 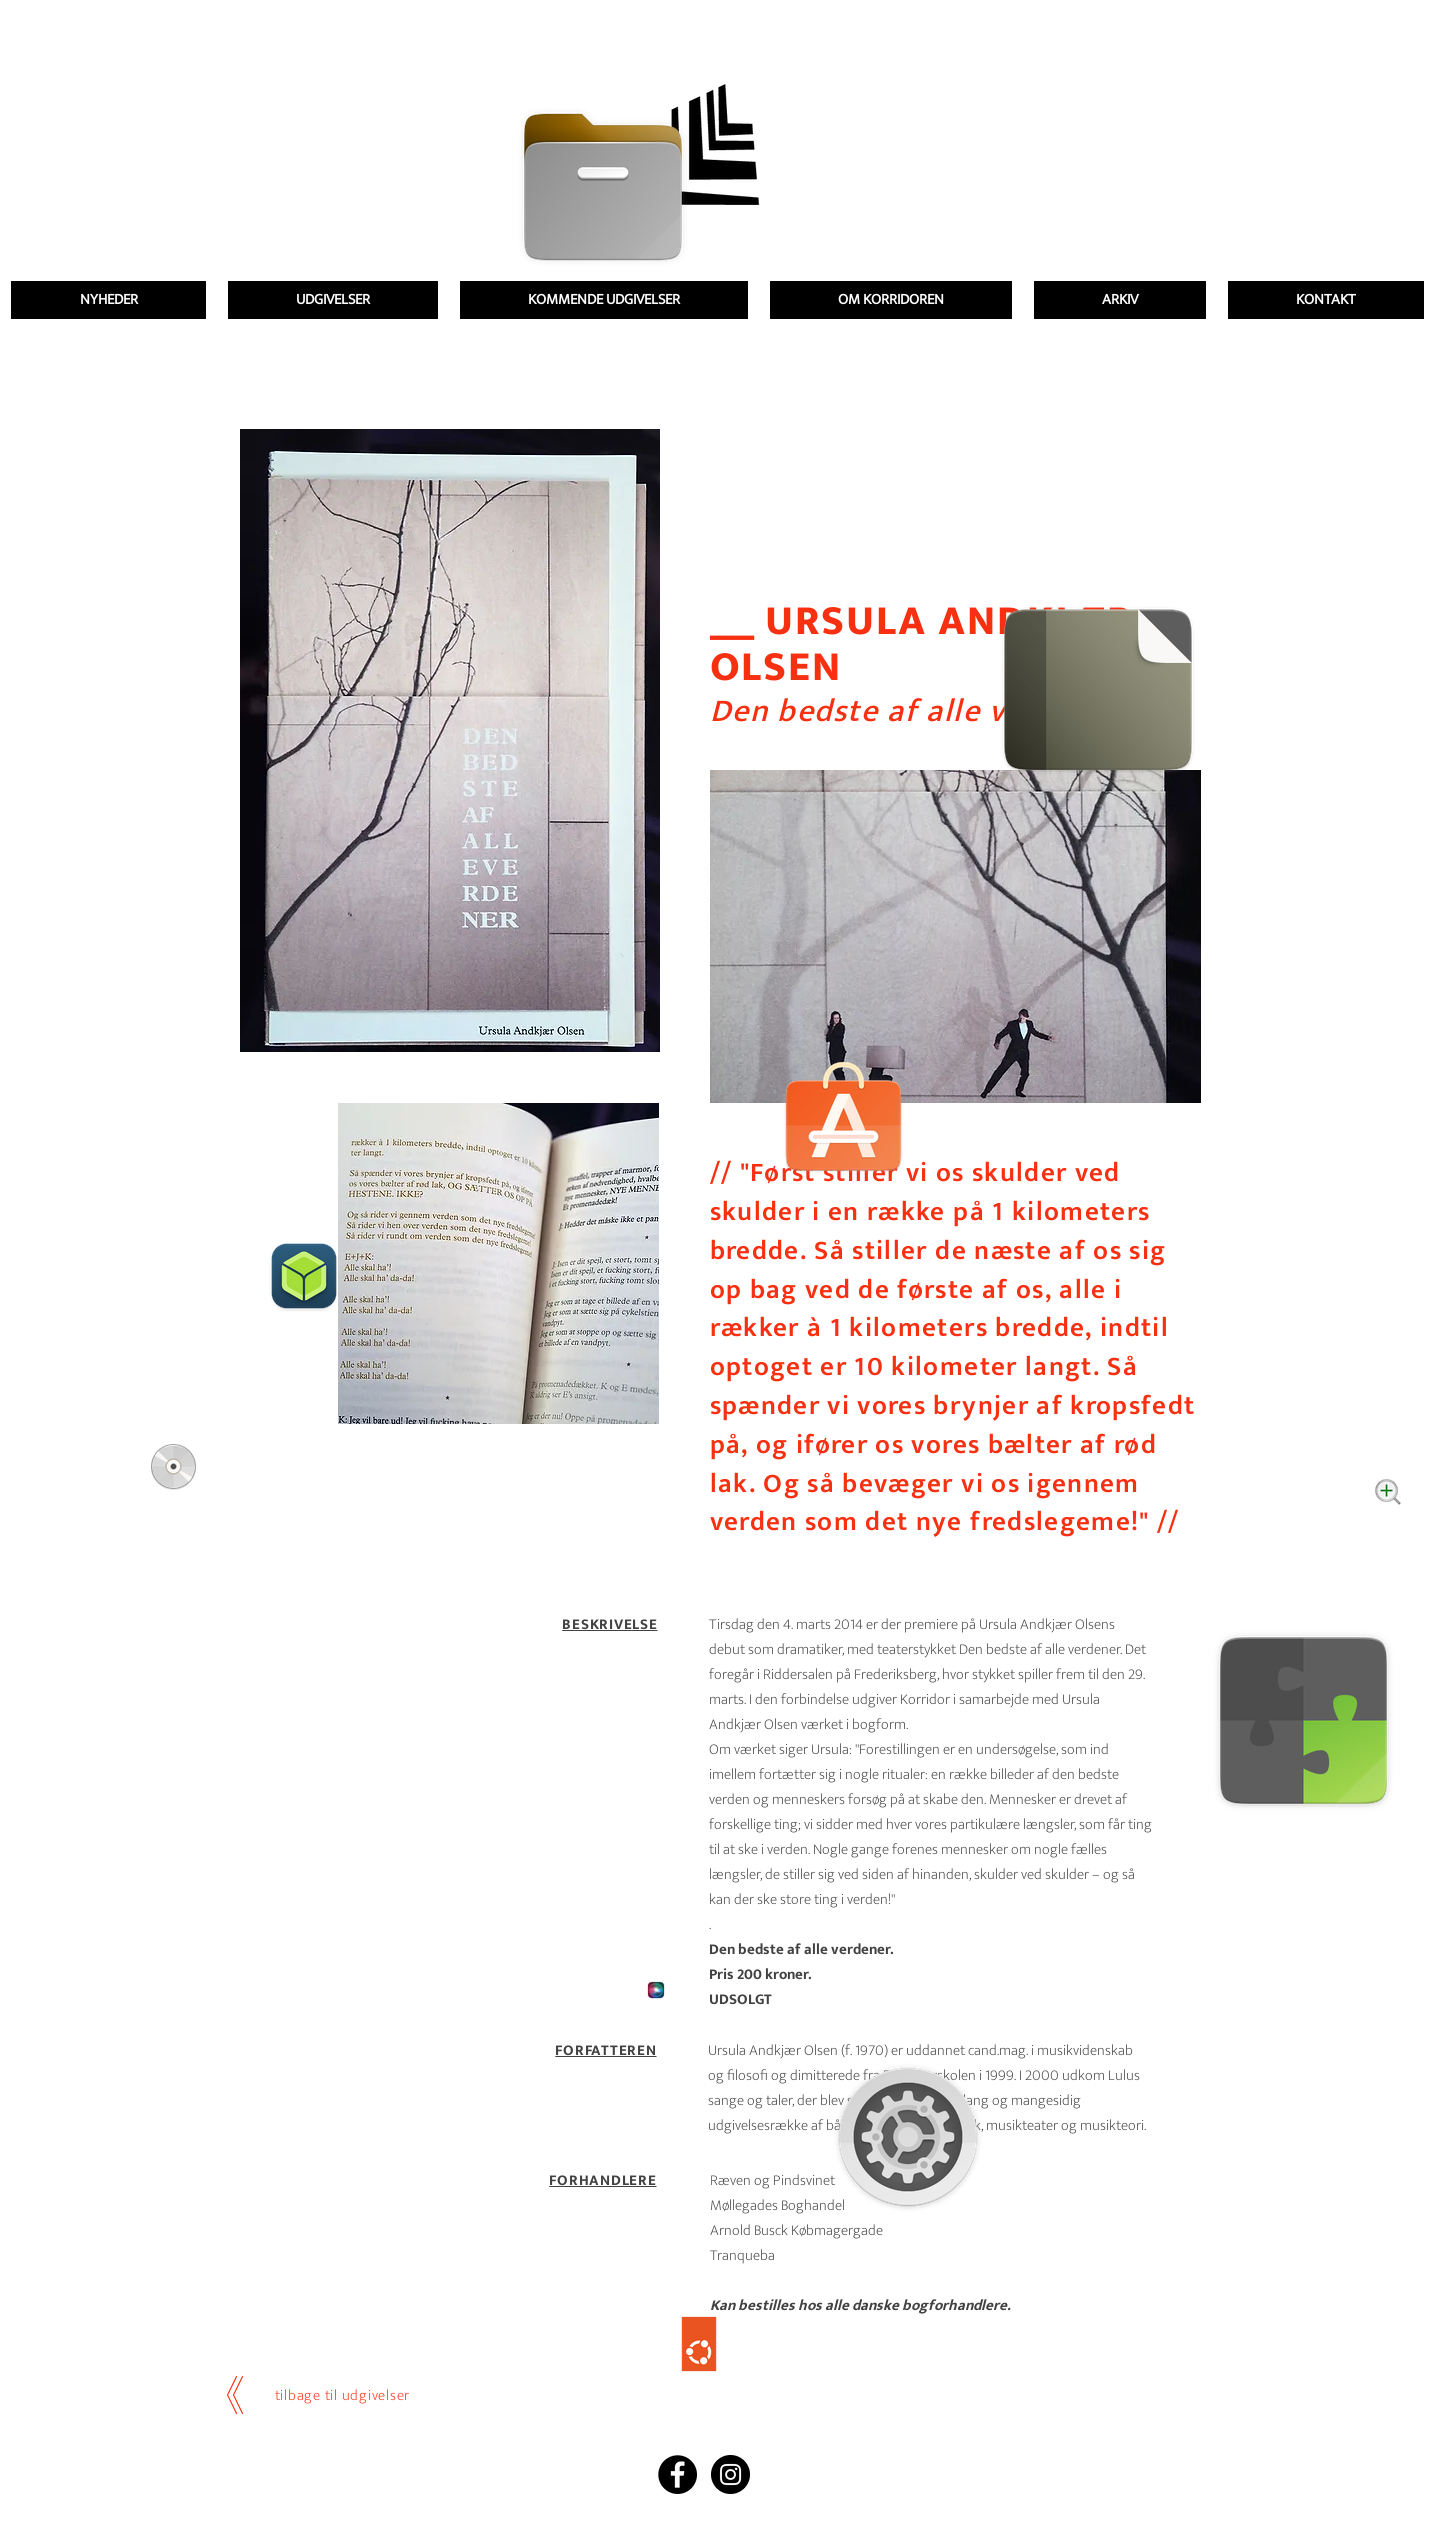 I want to click on open system settings, so click(x=908, y=2137).